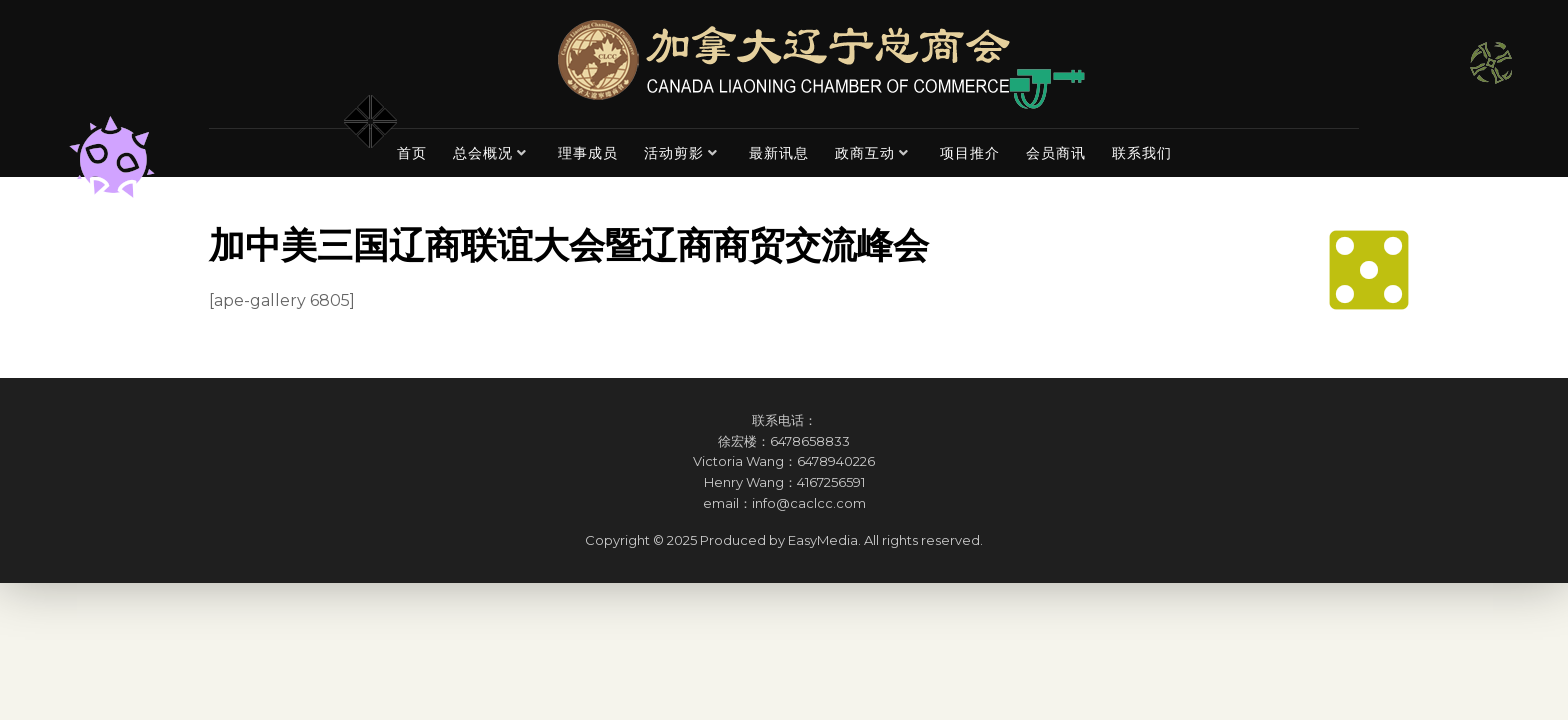  What do you see at coordinates (370, 121) in the screenshot?
I see `toggle grid or quadrant view` at bounding box center [370, 121].